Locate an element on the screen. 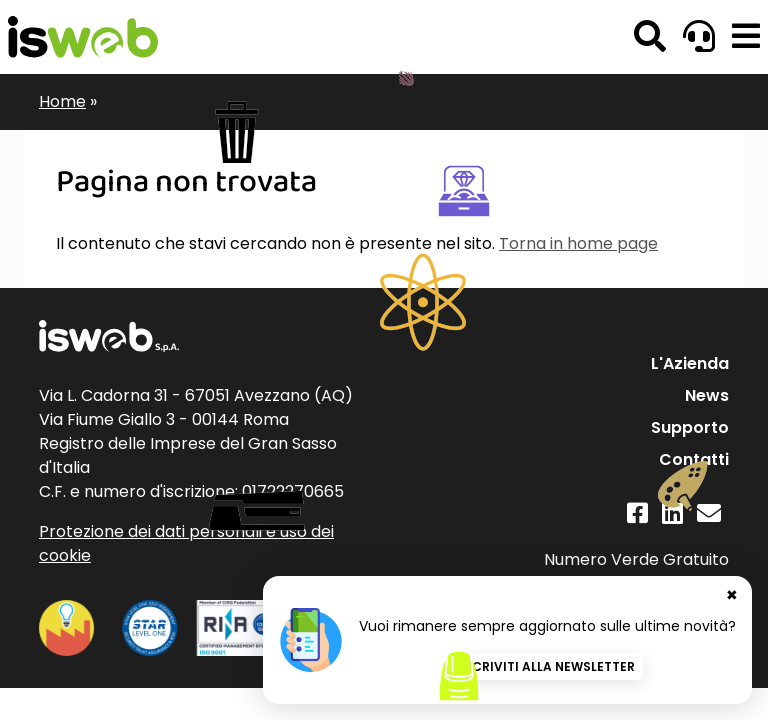 The height and width of the screenshot is (720, 768). select nail art or manicure options is located at coordinates (459, 676).